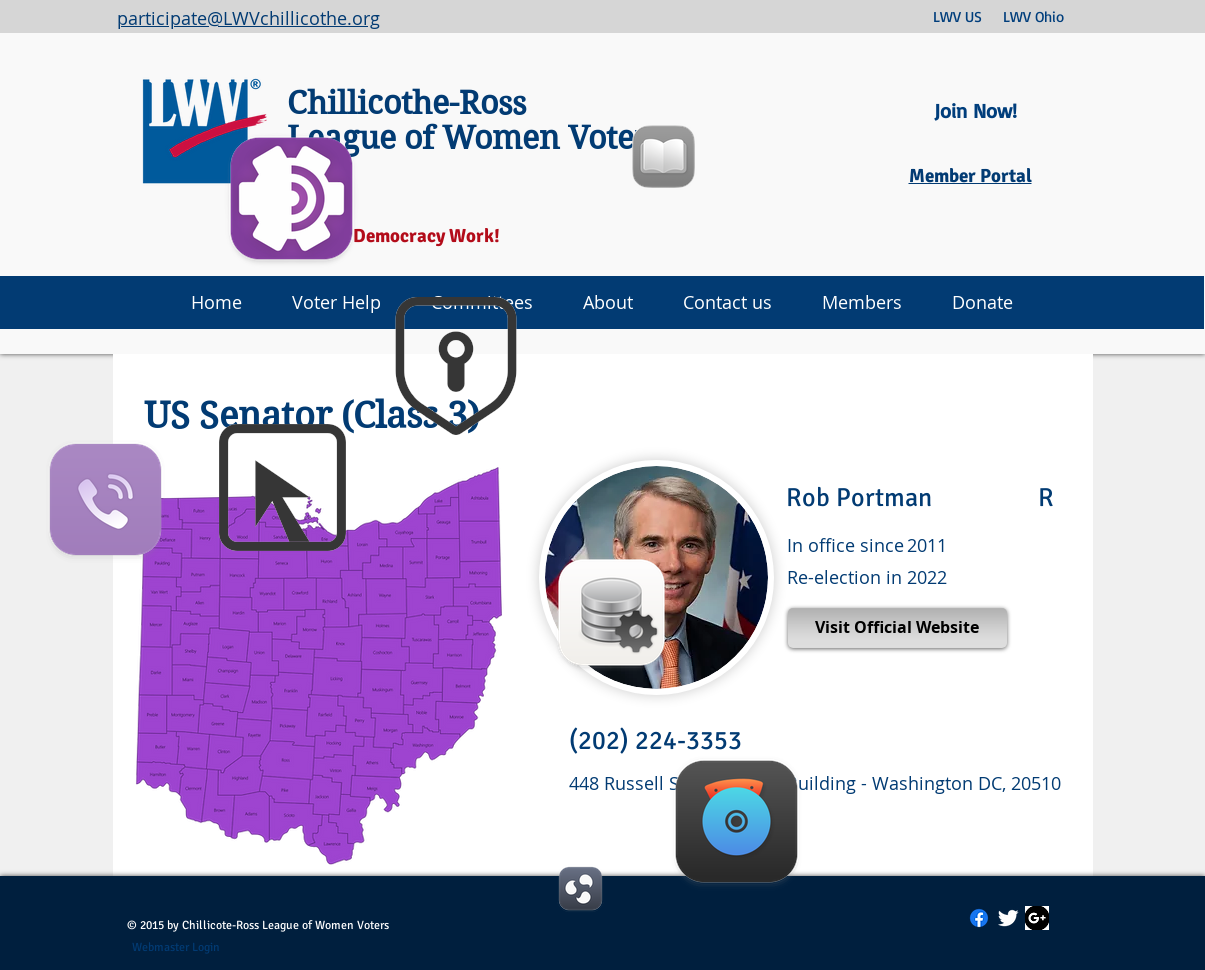 The width and height of the screenshot is (1205, 970). Describe the element at coordinates (105, 499) in the screenshot. I see `open viber messaging app` at that location.